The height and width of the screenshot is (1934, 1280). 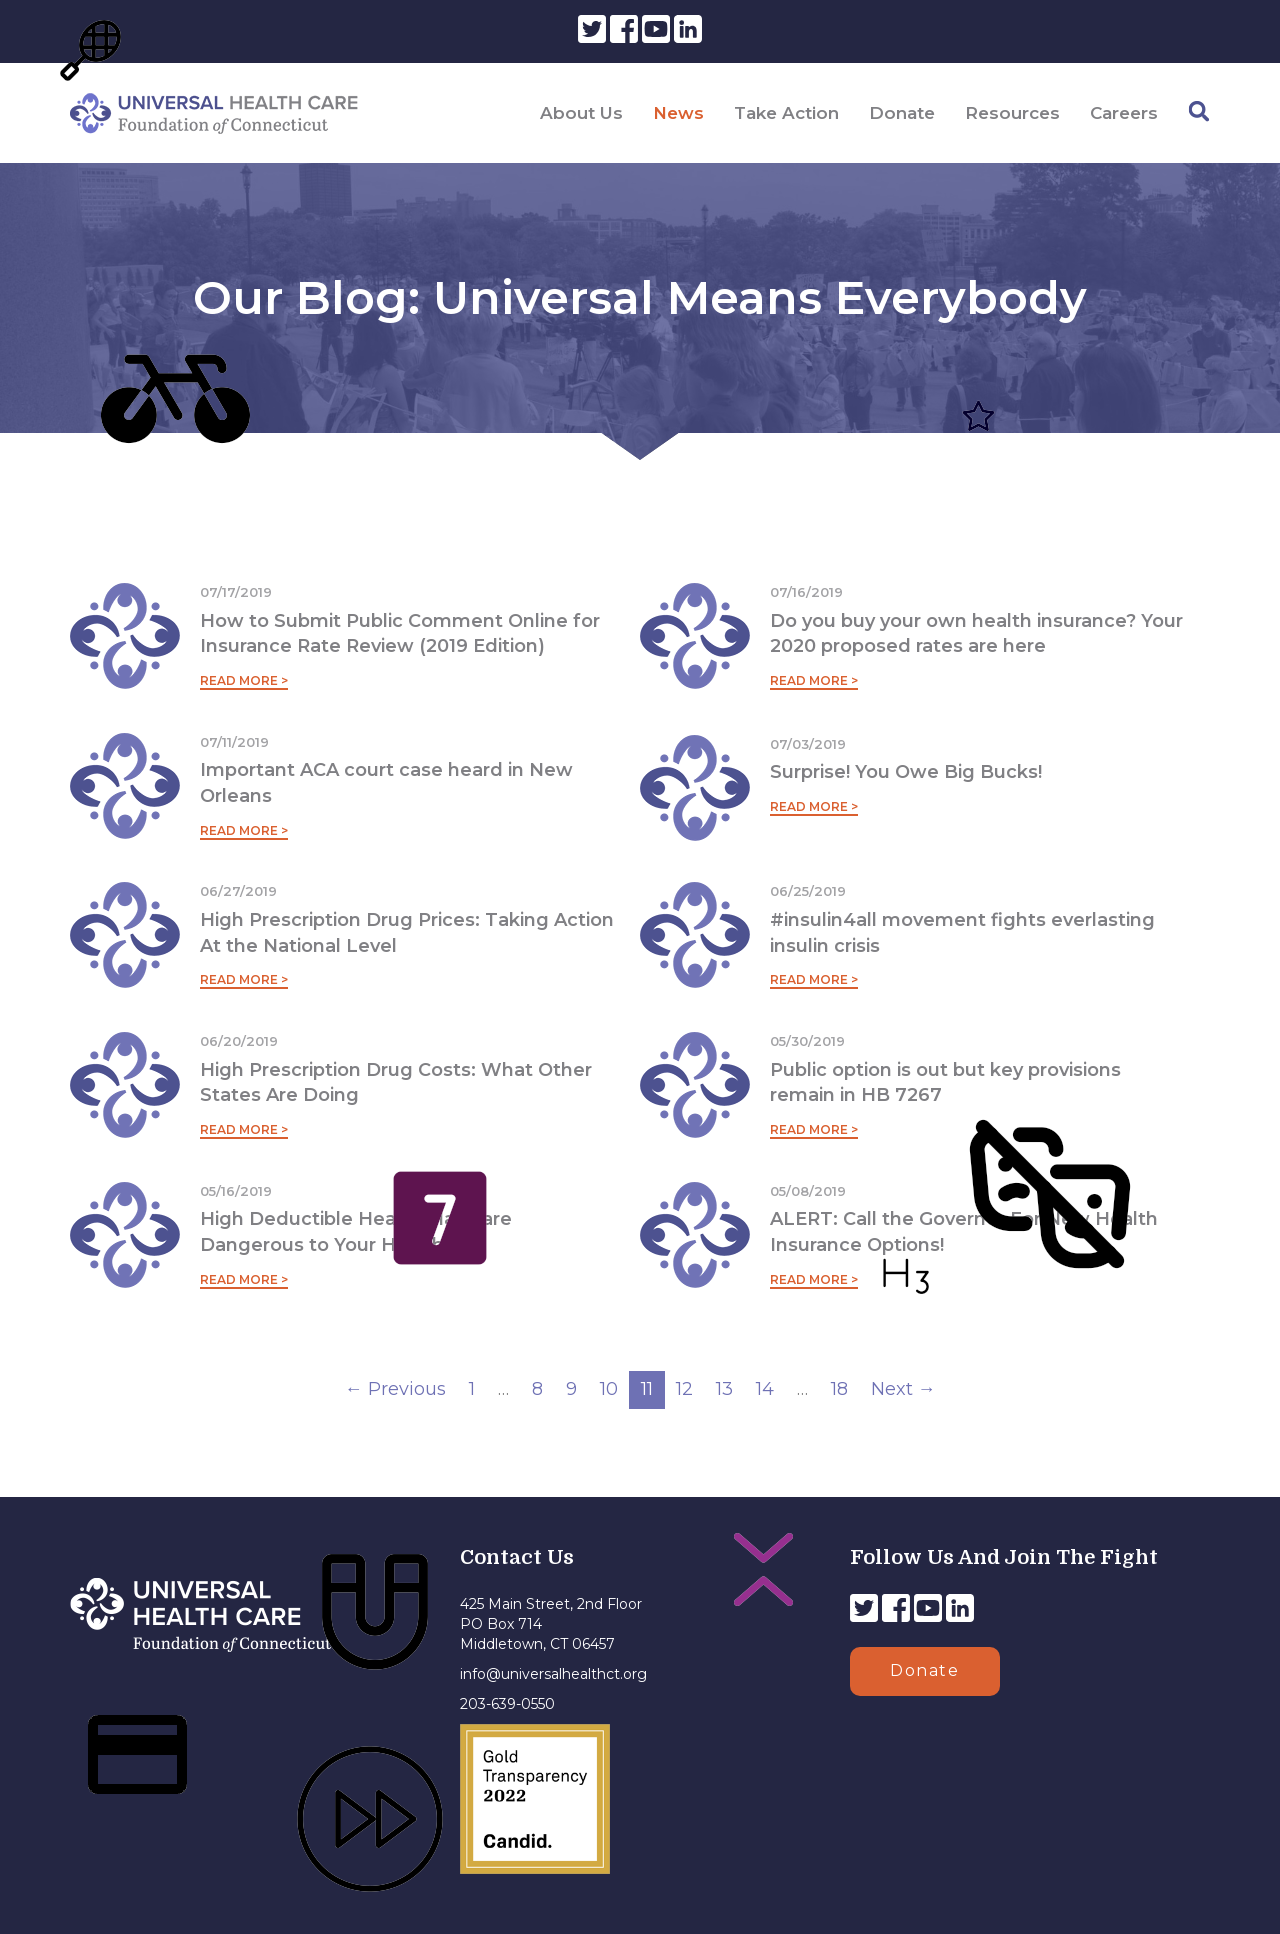 What do you see at coordinates (175, 396) in the screenshot?
I see `select bicycle as transportation mode` at bounding box center [175, 396].